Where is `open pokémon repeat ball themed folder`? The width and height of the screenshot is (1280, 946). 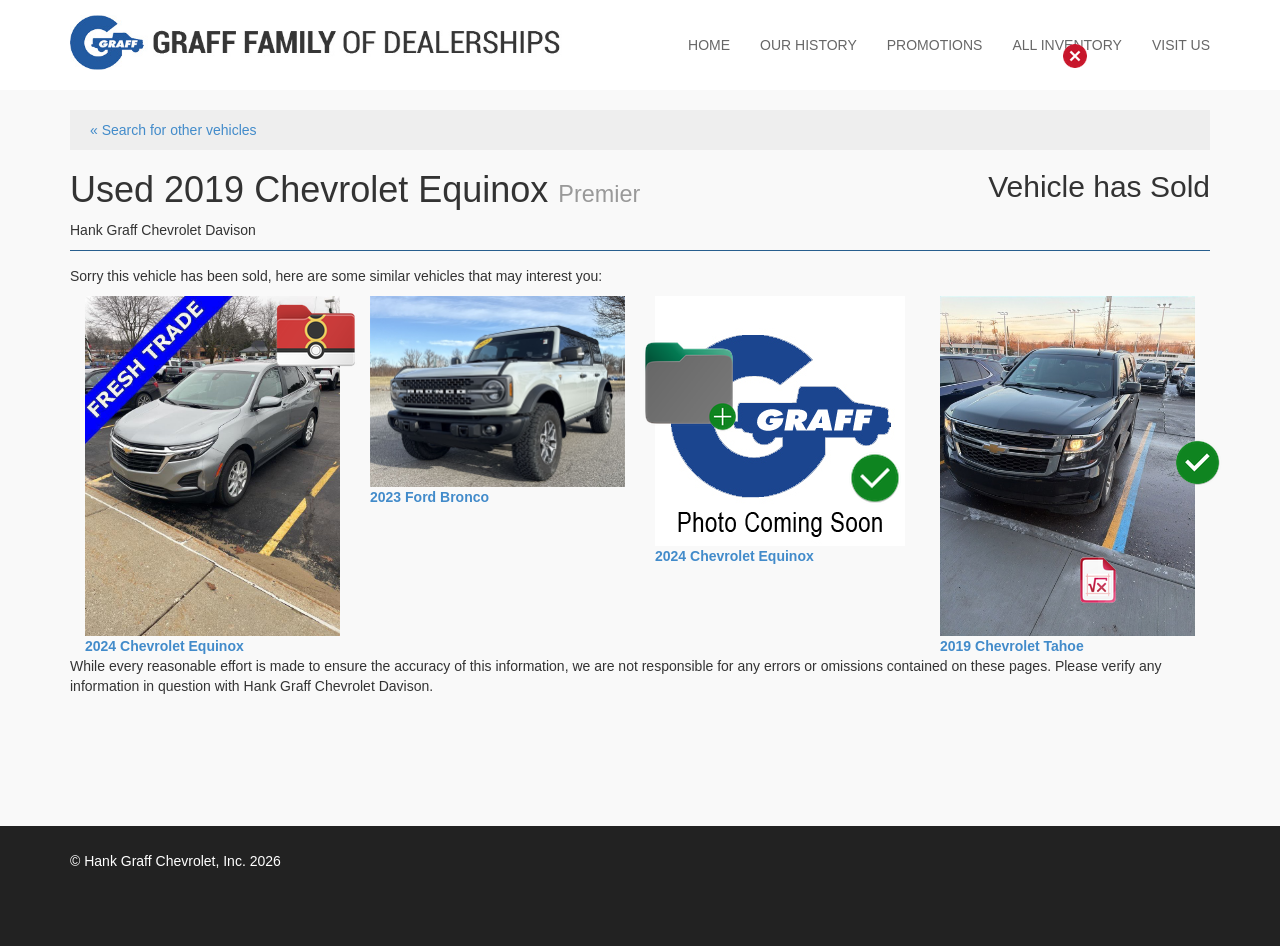
open pokémon repeat ball themed folder is located at coordinates (315, 337).